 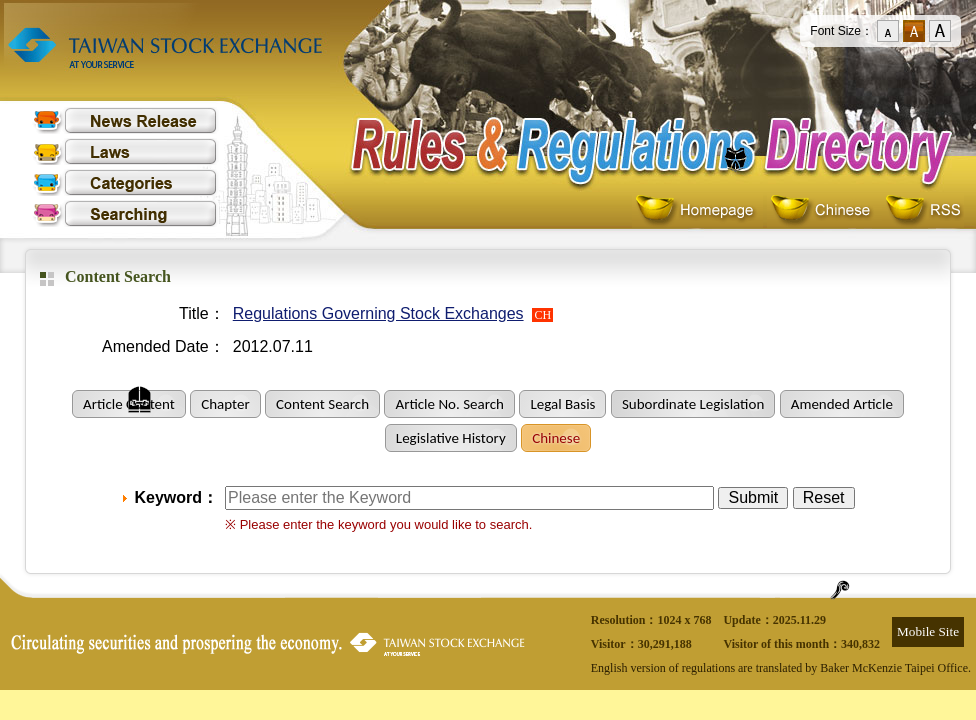 What do you see at coordinates (840, 590) in the screenshot?
I see `select wizard or mage character class` at bounding box center [840, 590].